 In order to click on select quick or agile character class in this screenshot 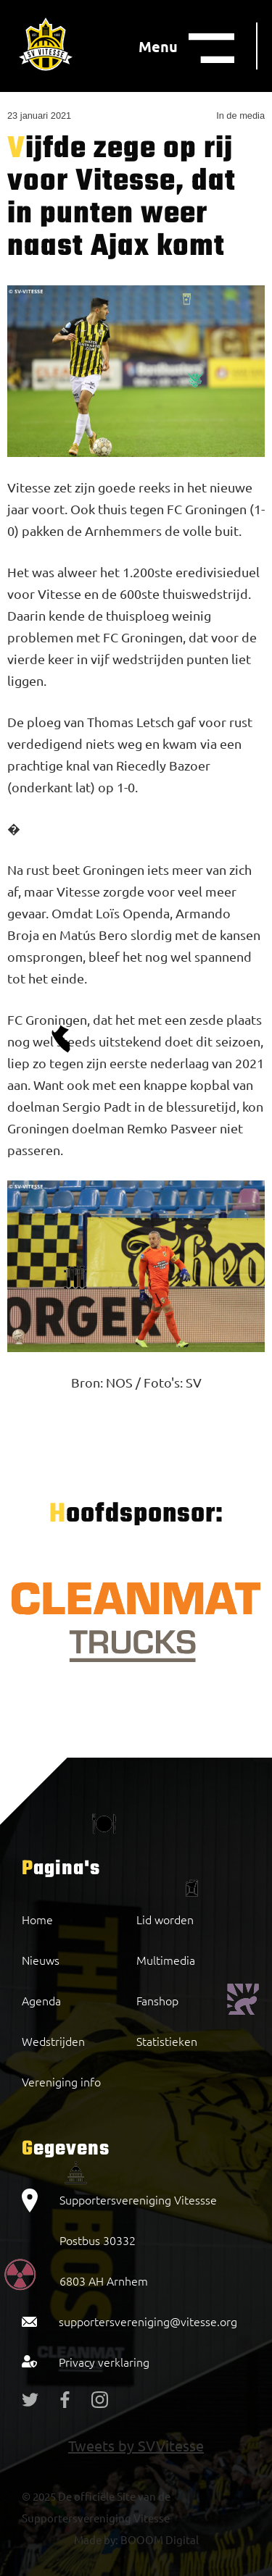, I will do `click(195, 379)`.